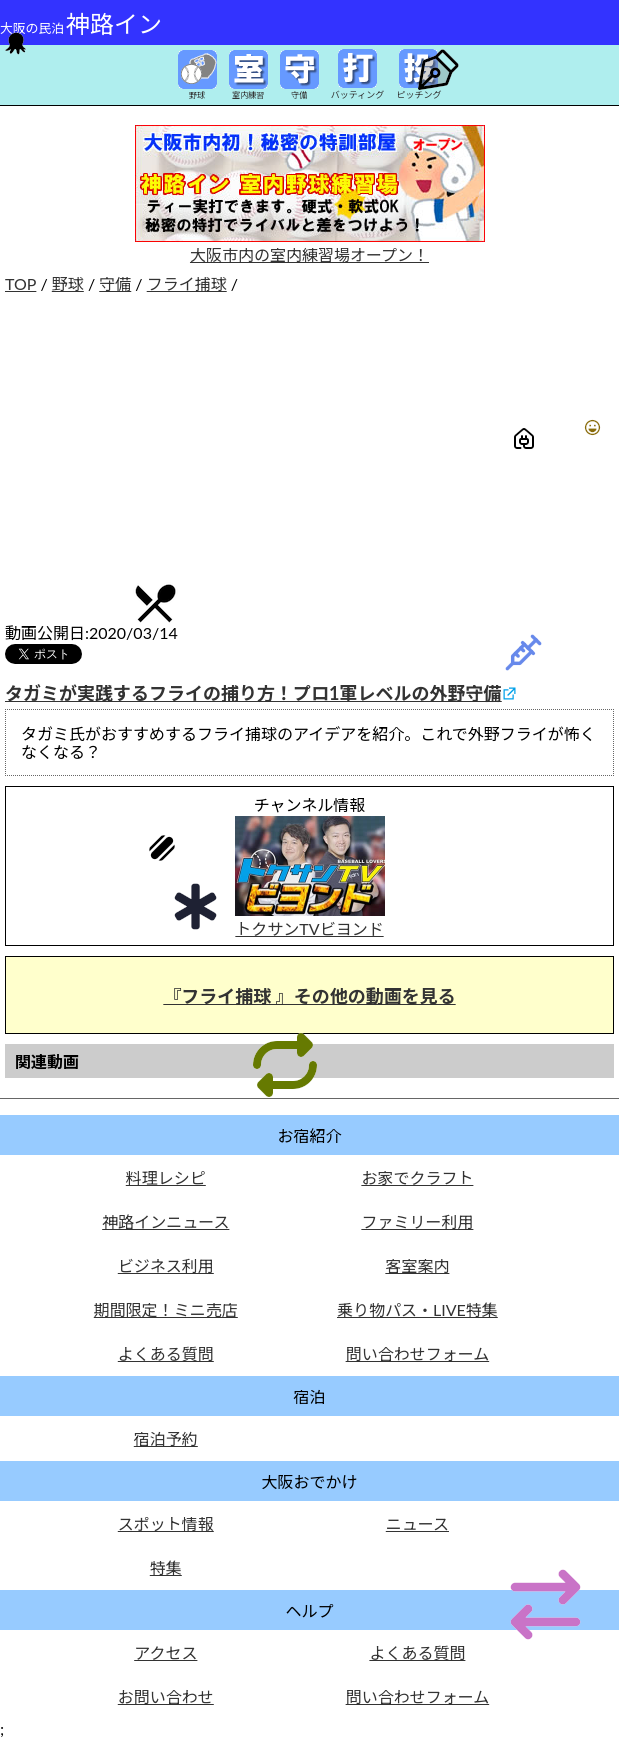 The image size is (619, 1738). Describe the element at coordinates (523, 652) in the screenshot. I see `access vaccination records` at that location.